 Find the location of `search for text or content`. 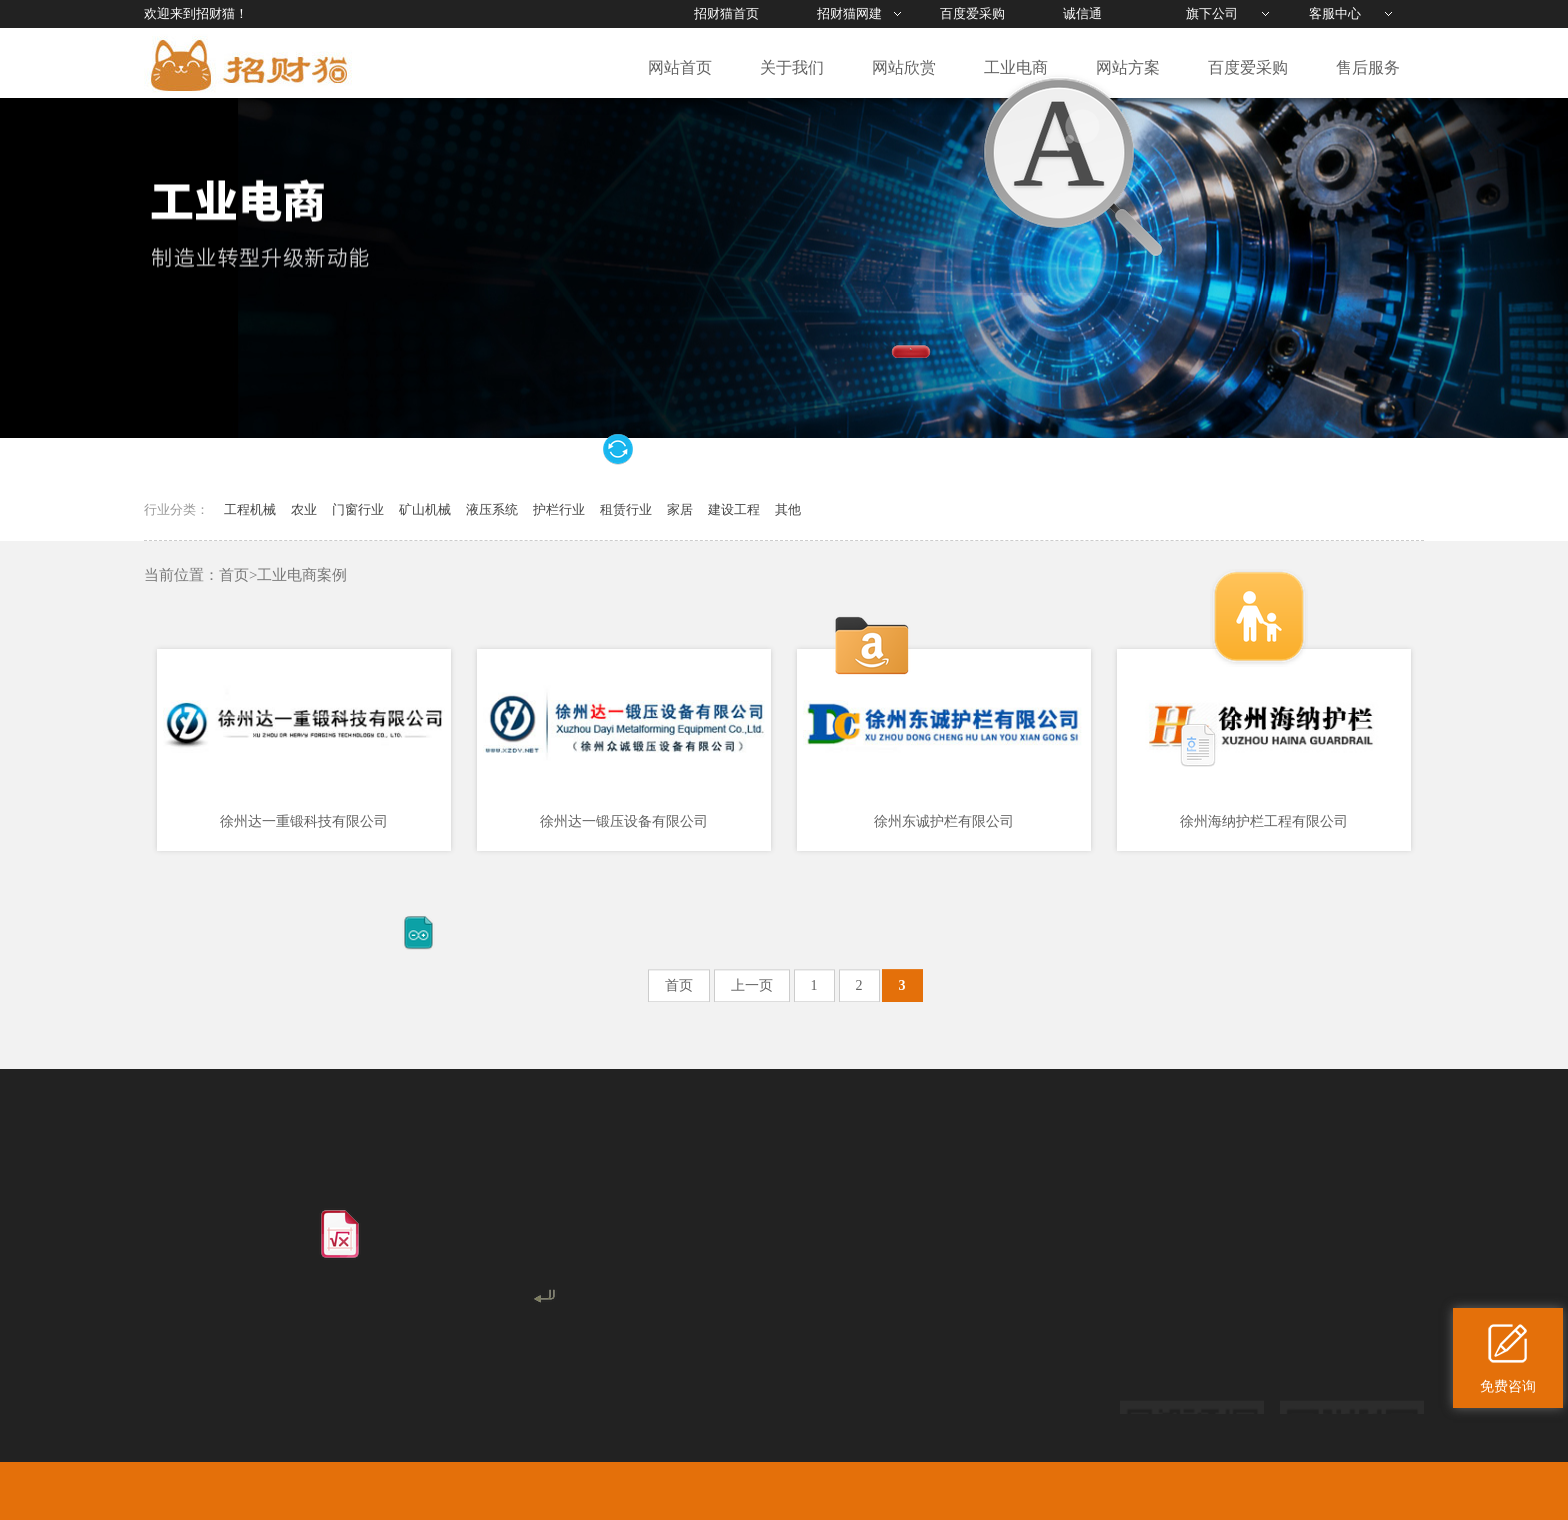

search for text or content is located at coordinates (1071, 165).